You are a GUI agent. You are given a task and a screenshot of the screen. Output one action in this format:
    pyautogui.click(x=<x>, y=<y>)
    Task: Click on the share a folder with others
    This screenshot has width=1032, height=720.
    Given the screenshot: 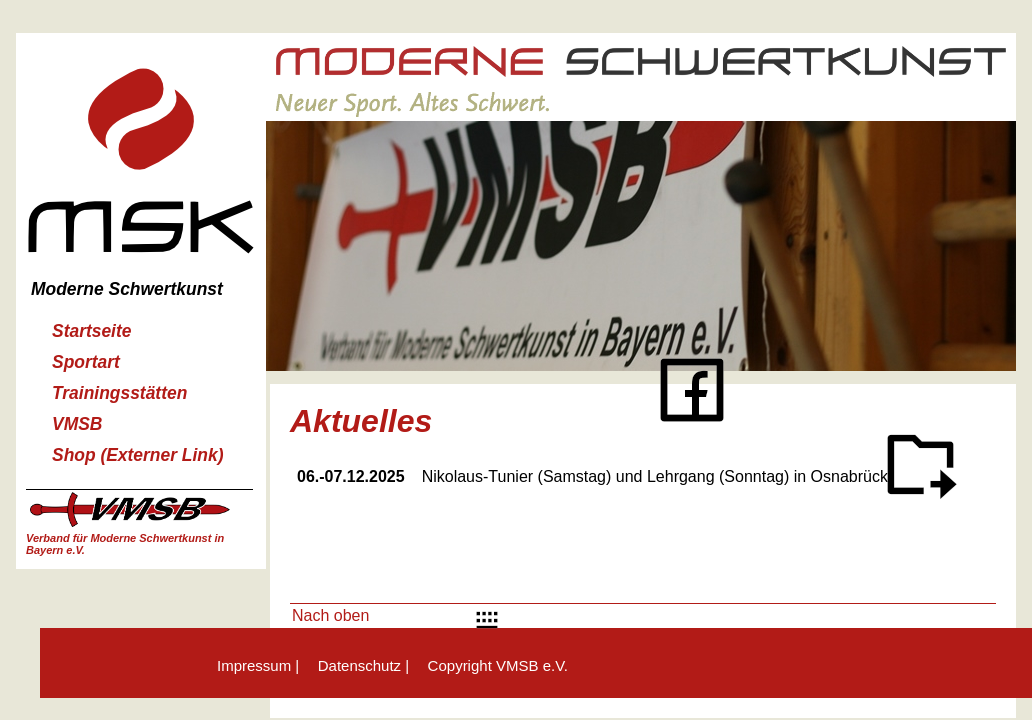 What is the action you would take?
    pyautogui.click(x=920, y=464)
    